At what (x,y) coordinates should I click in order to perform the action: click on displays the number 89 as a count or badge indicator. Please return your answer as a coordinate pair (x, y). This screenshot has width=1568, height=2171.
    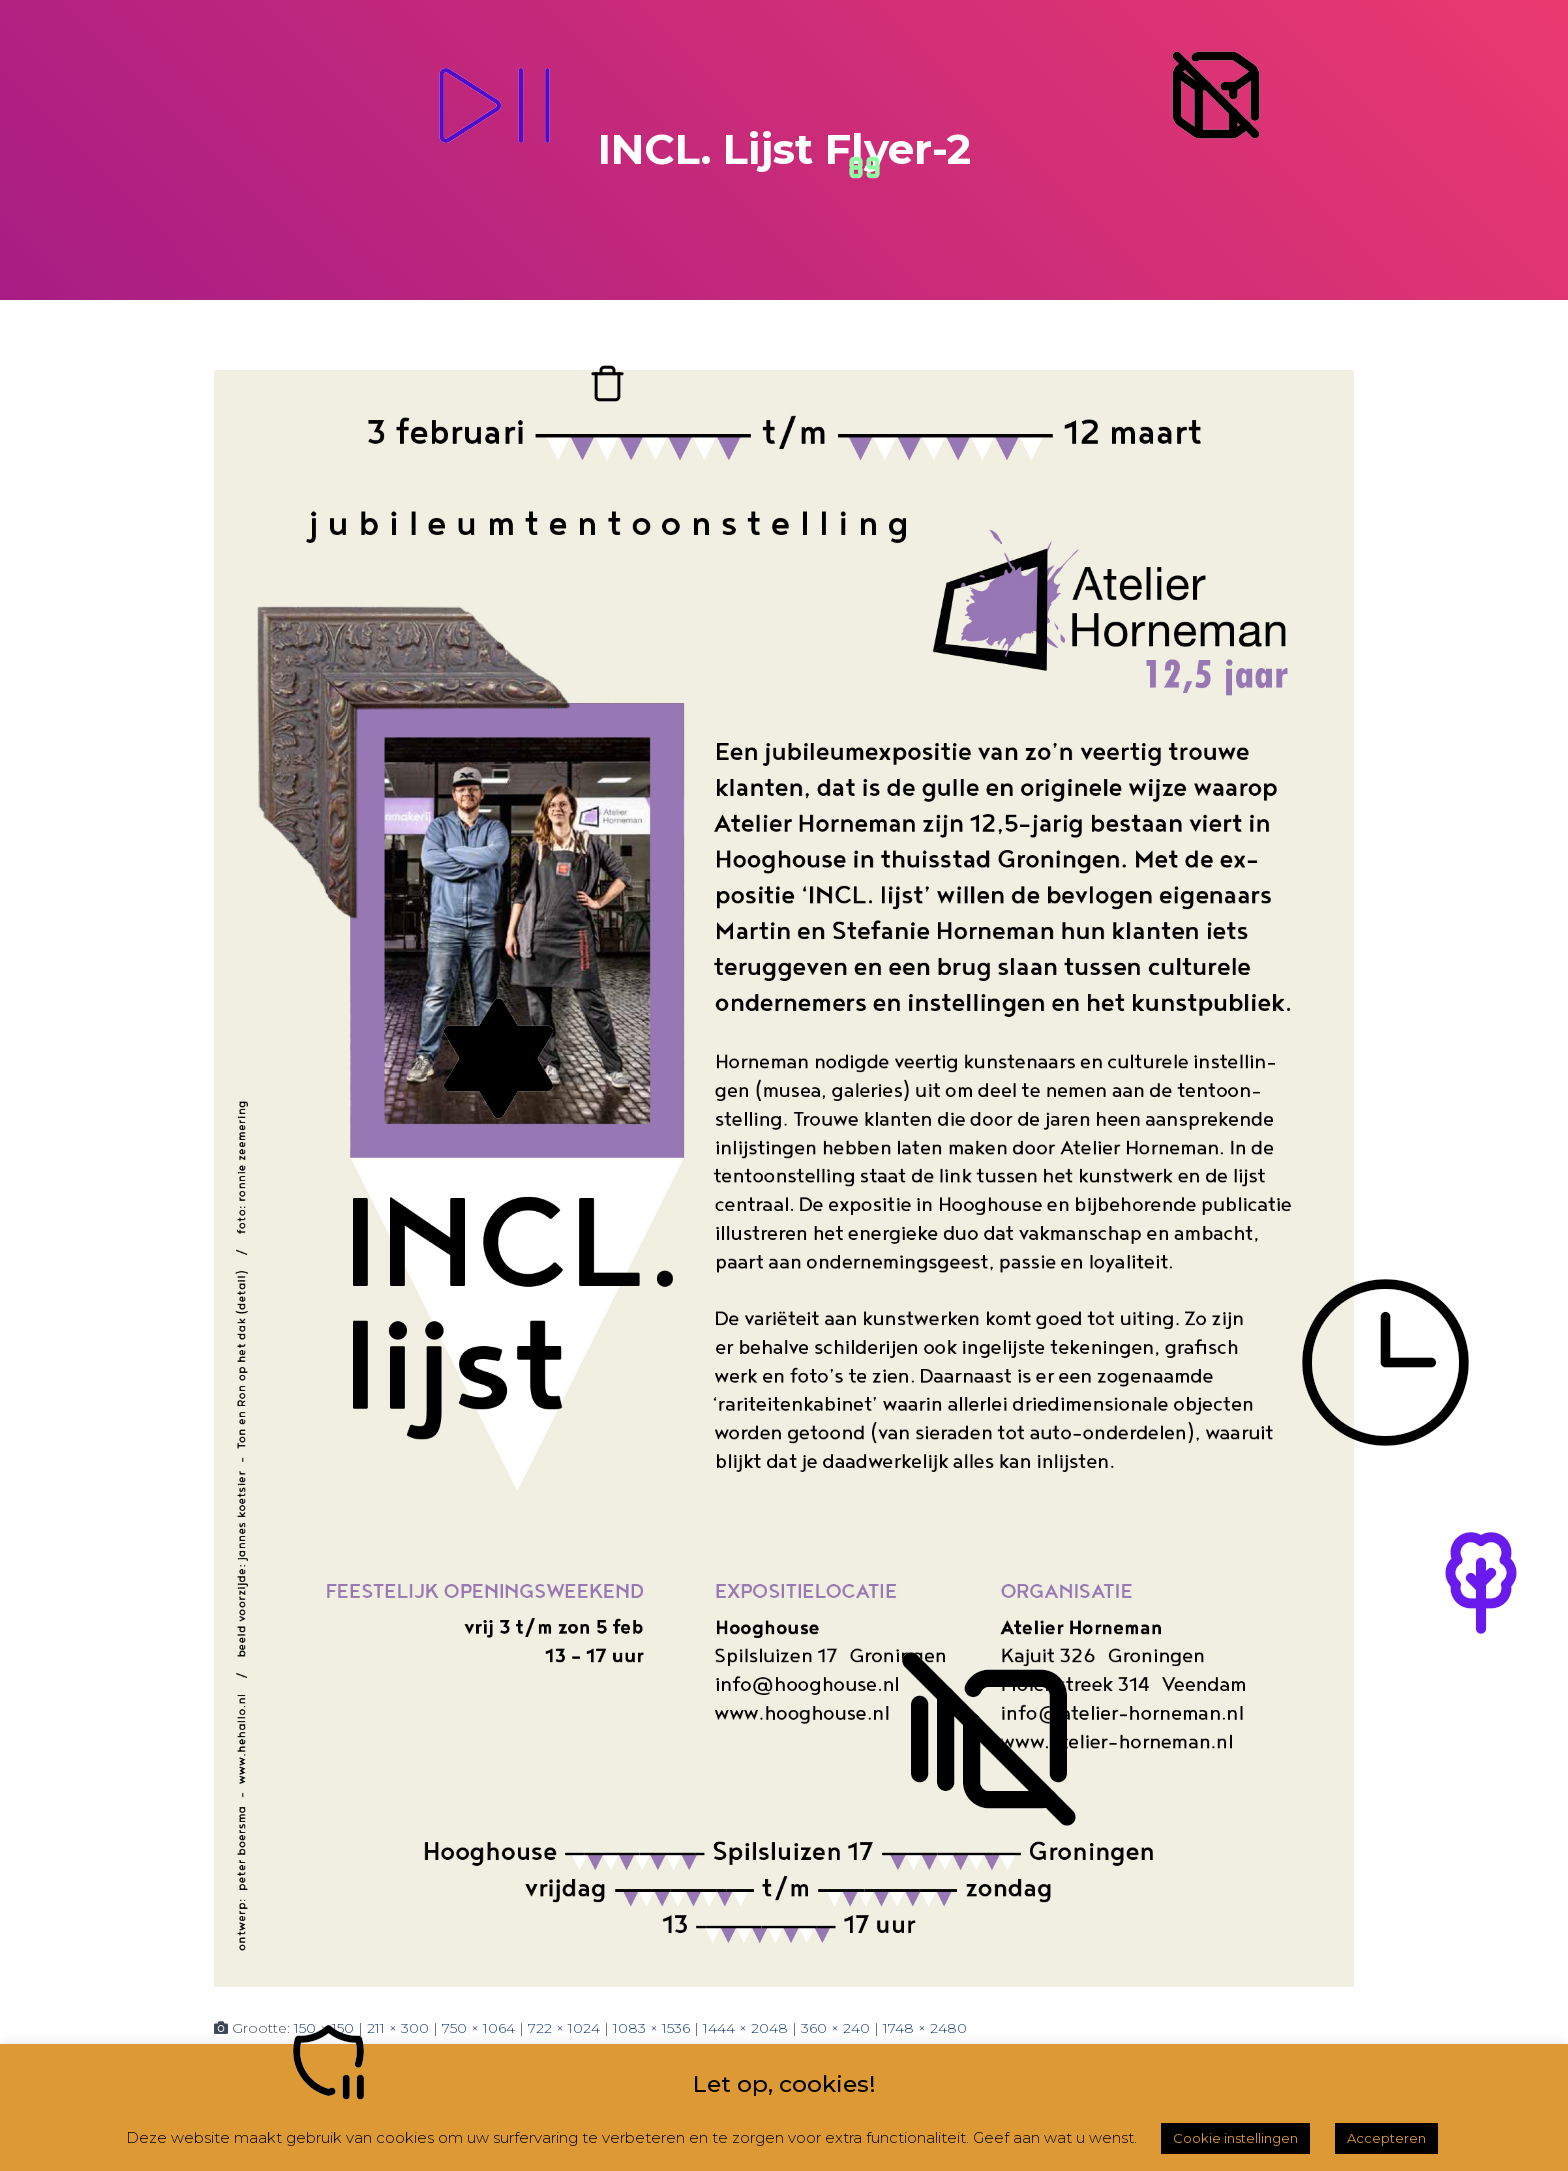
    Looking at the image, I should click on (864, 167).